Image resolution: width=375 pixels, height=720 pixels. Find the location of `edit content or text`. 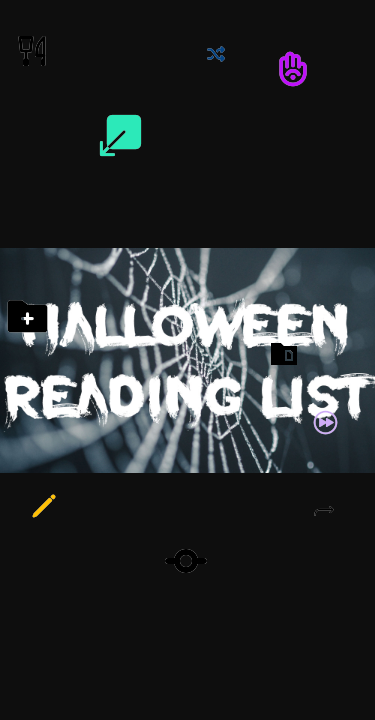

edit content or text is located at coordinates (44, 506).